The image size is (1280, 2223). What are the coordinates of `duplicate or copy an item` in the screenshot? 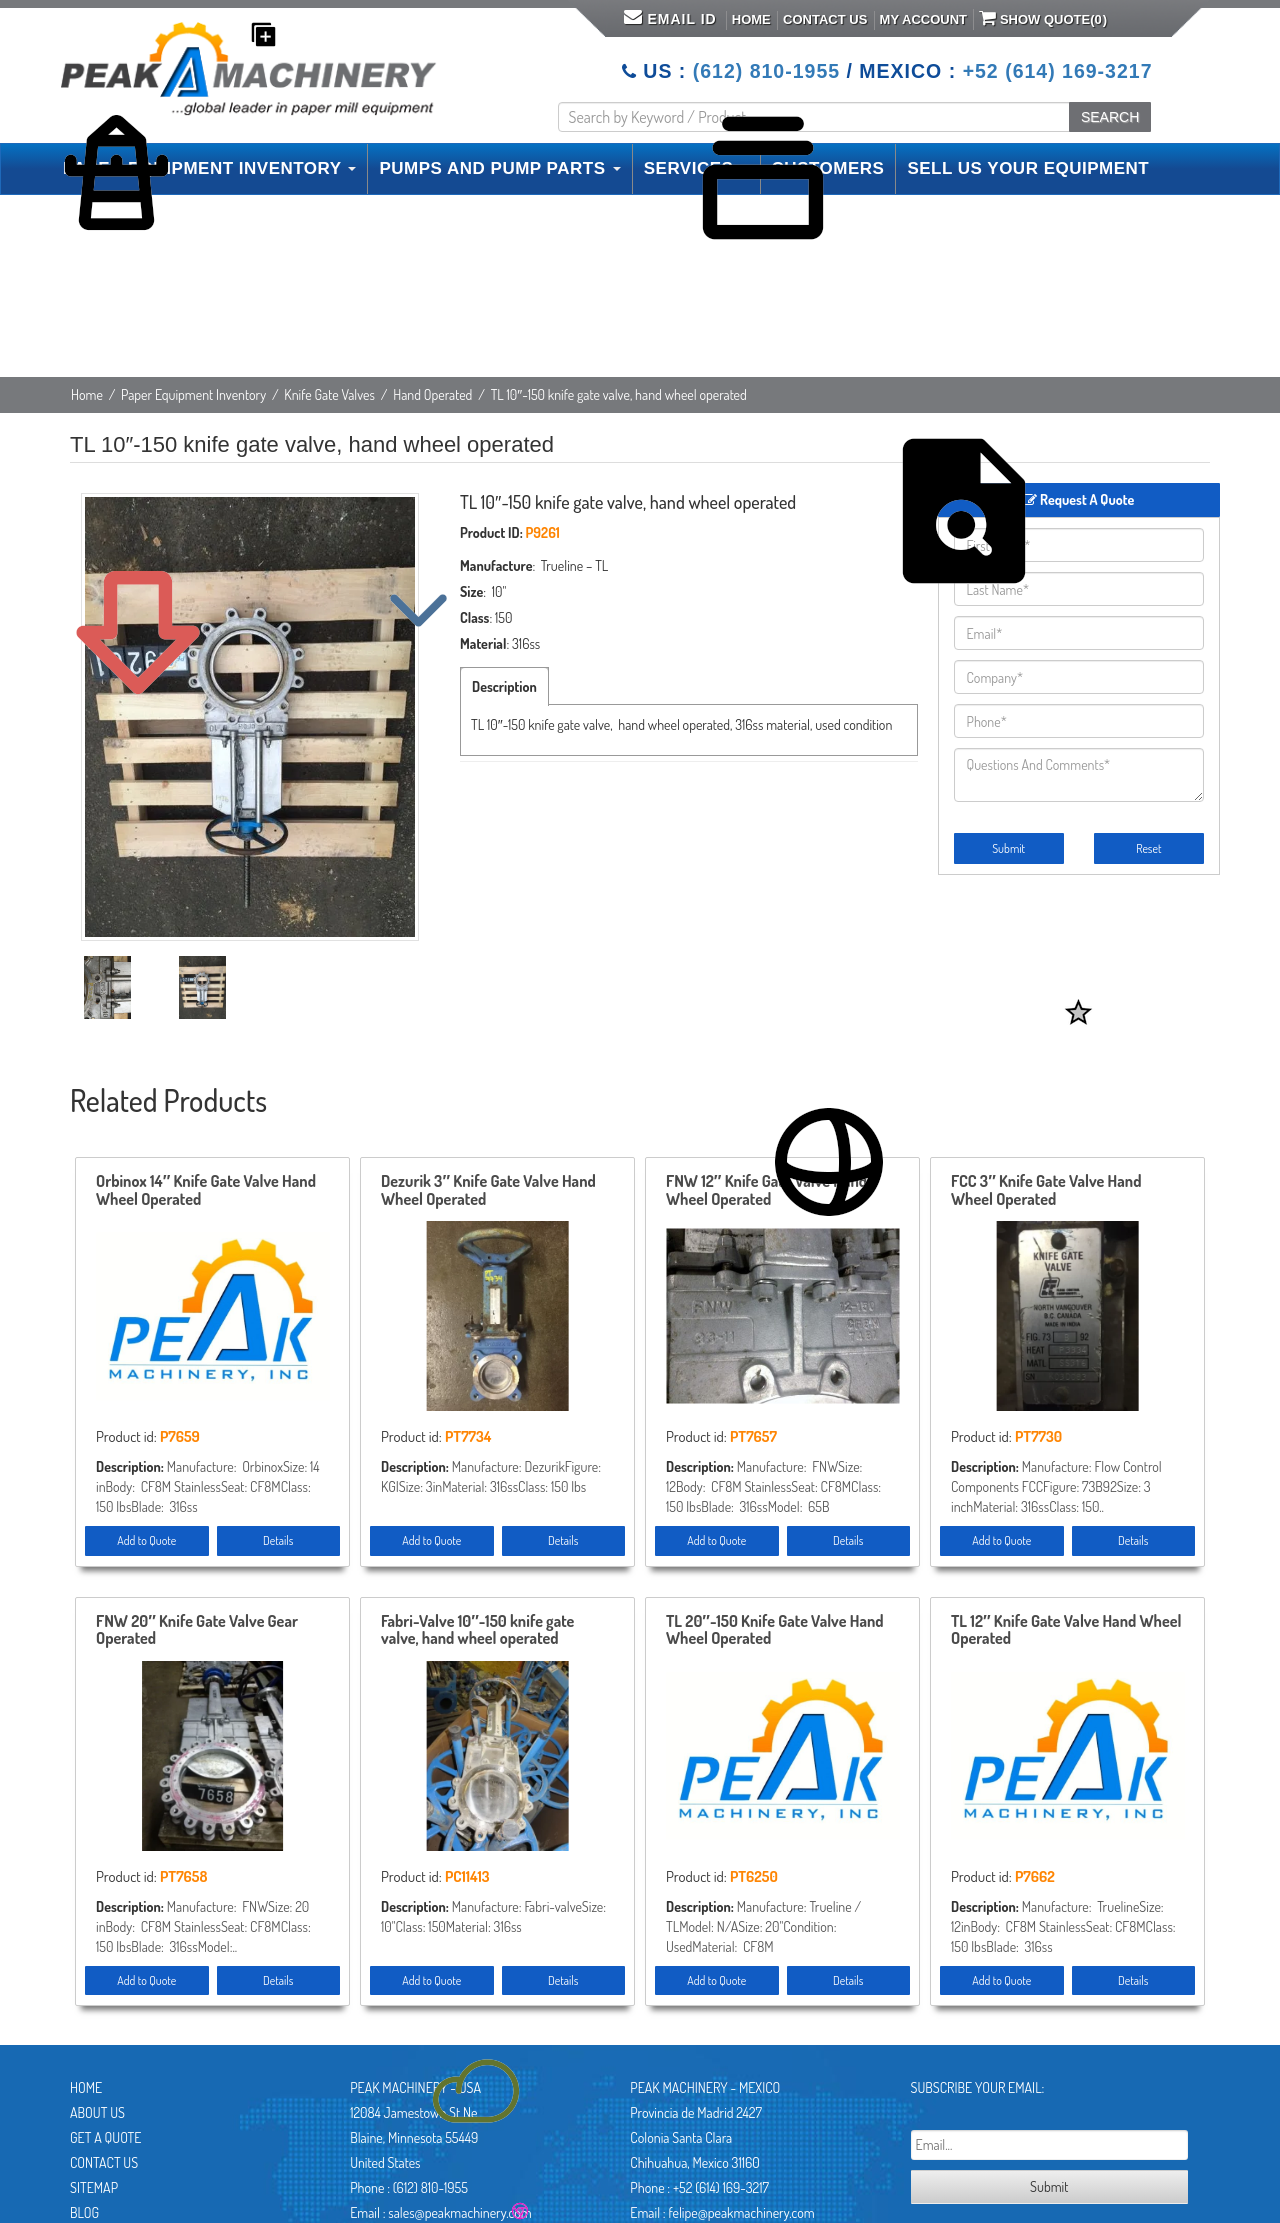 It's located at (263, 34).